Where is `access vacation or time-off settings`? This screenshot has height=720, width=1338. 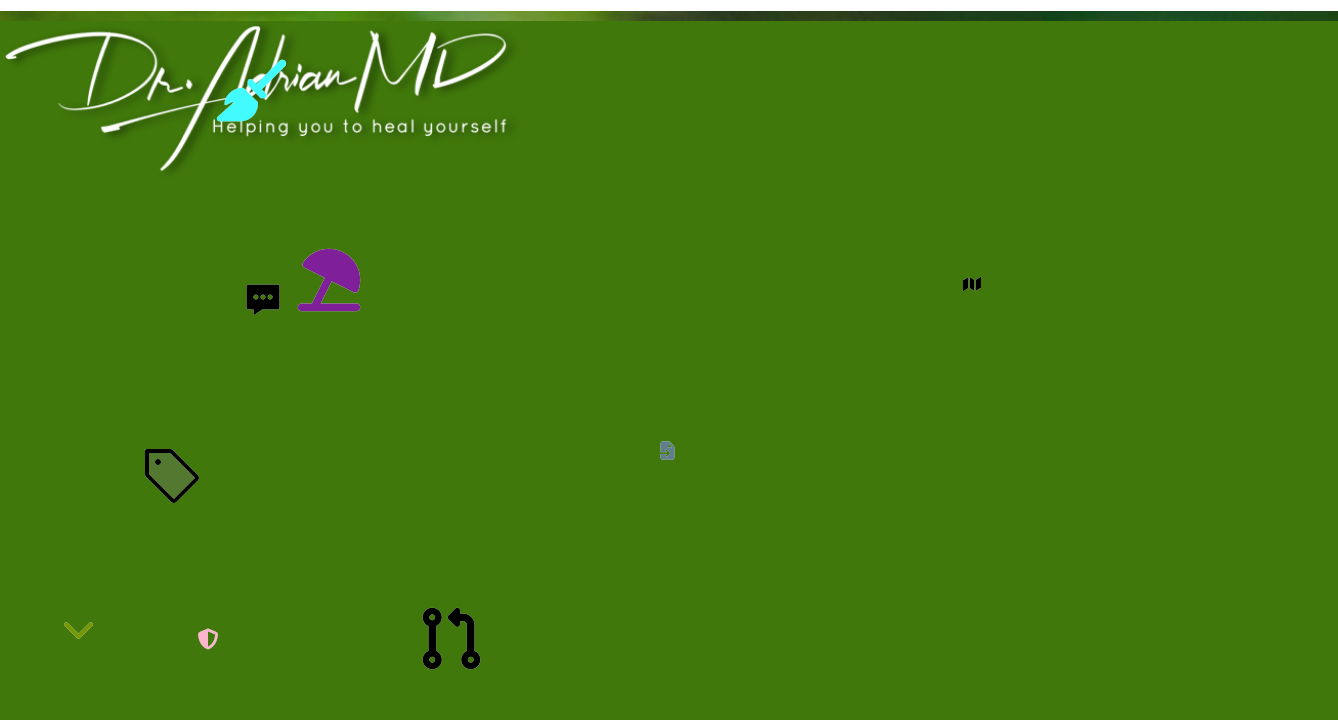 access vacation or time-off settings is located at coordinates (329, 280).